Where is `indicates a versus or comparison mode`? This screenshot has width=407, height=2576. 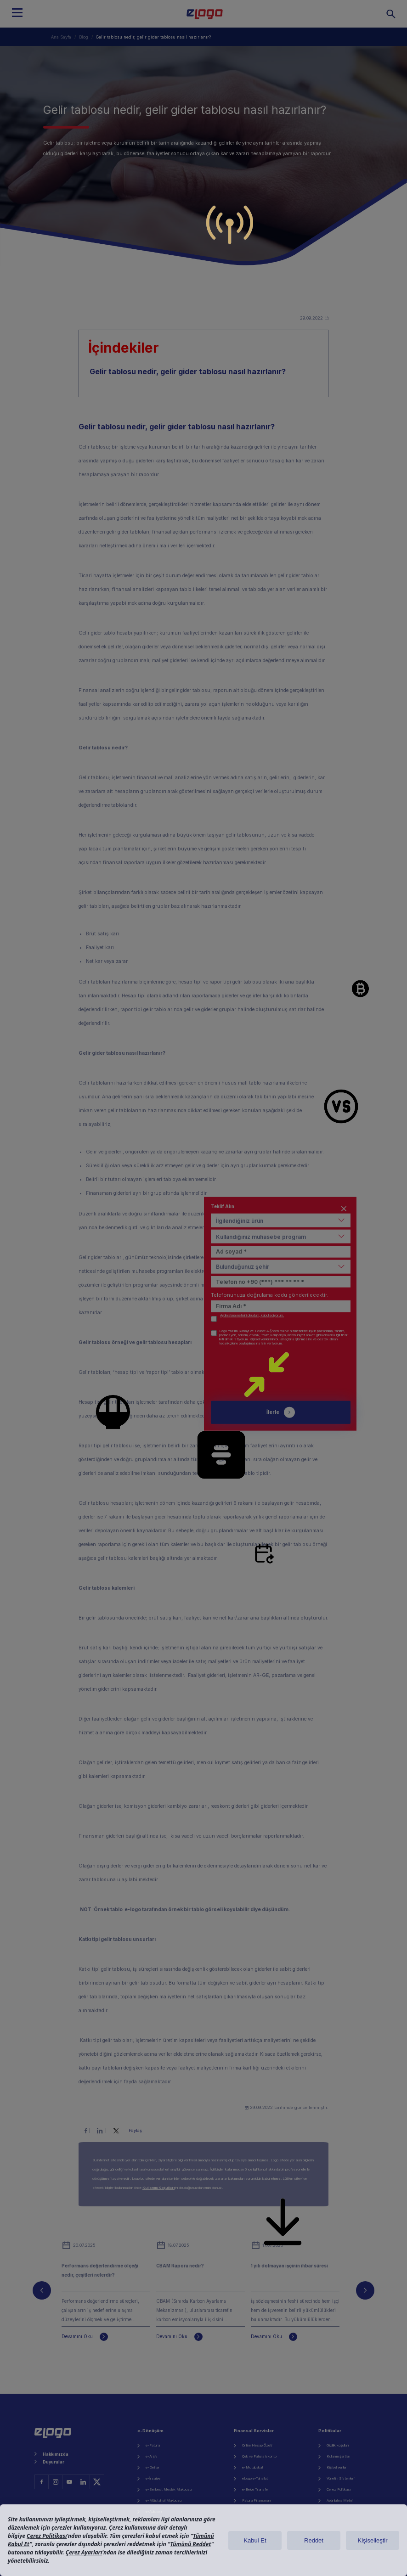
indicates a versus or comparison mode is located at coordinates (341, 1106).